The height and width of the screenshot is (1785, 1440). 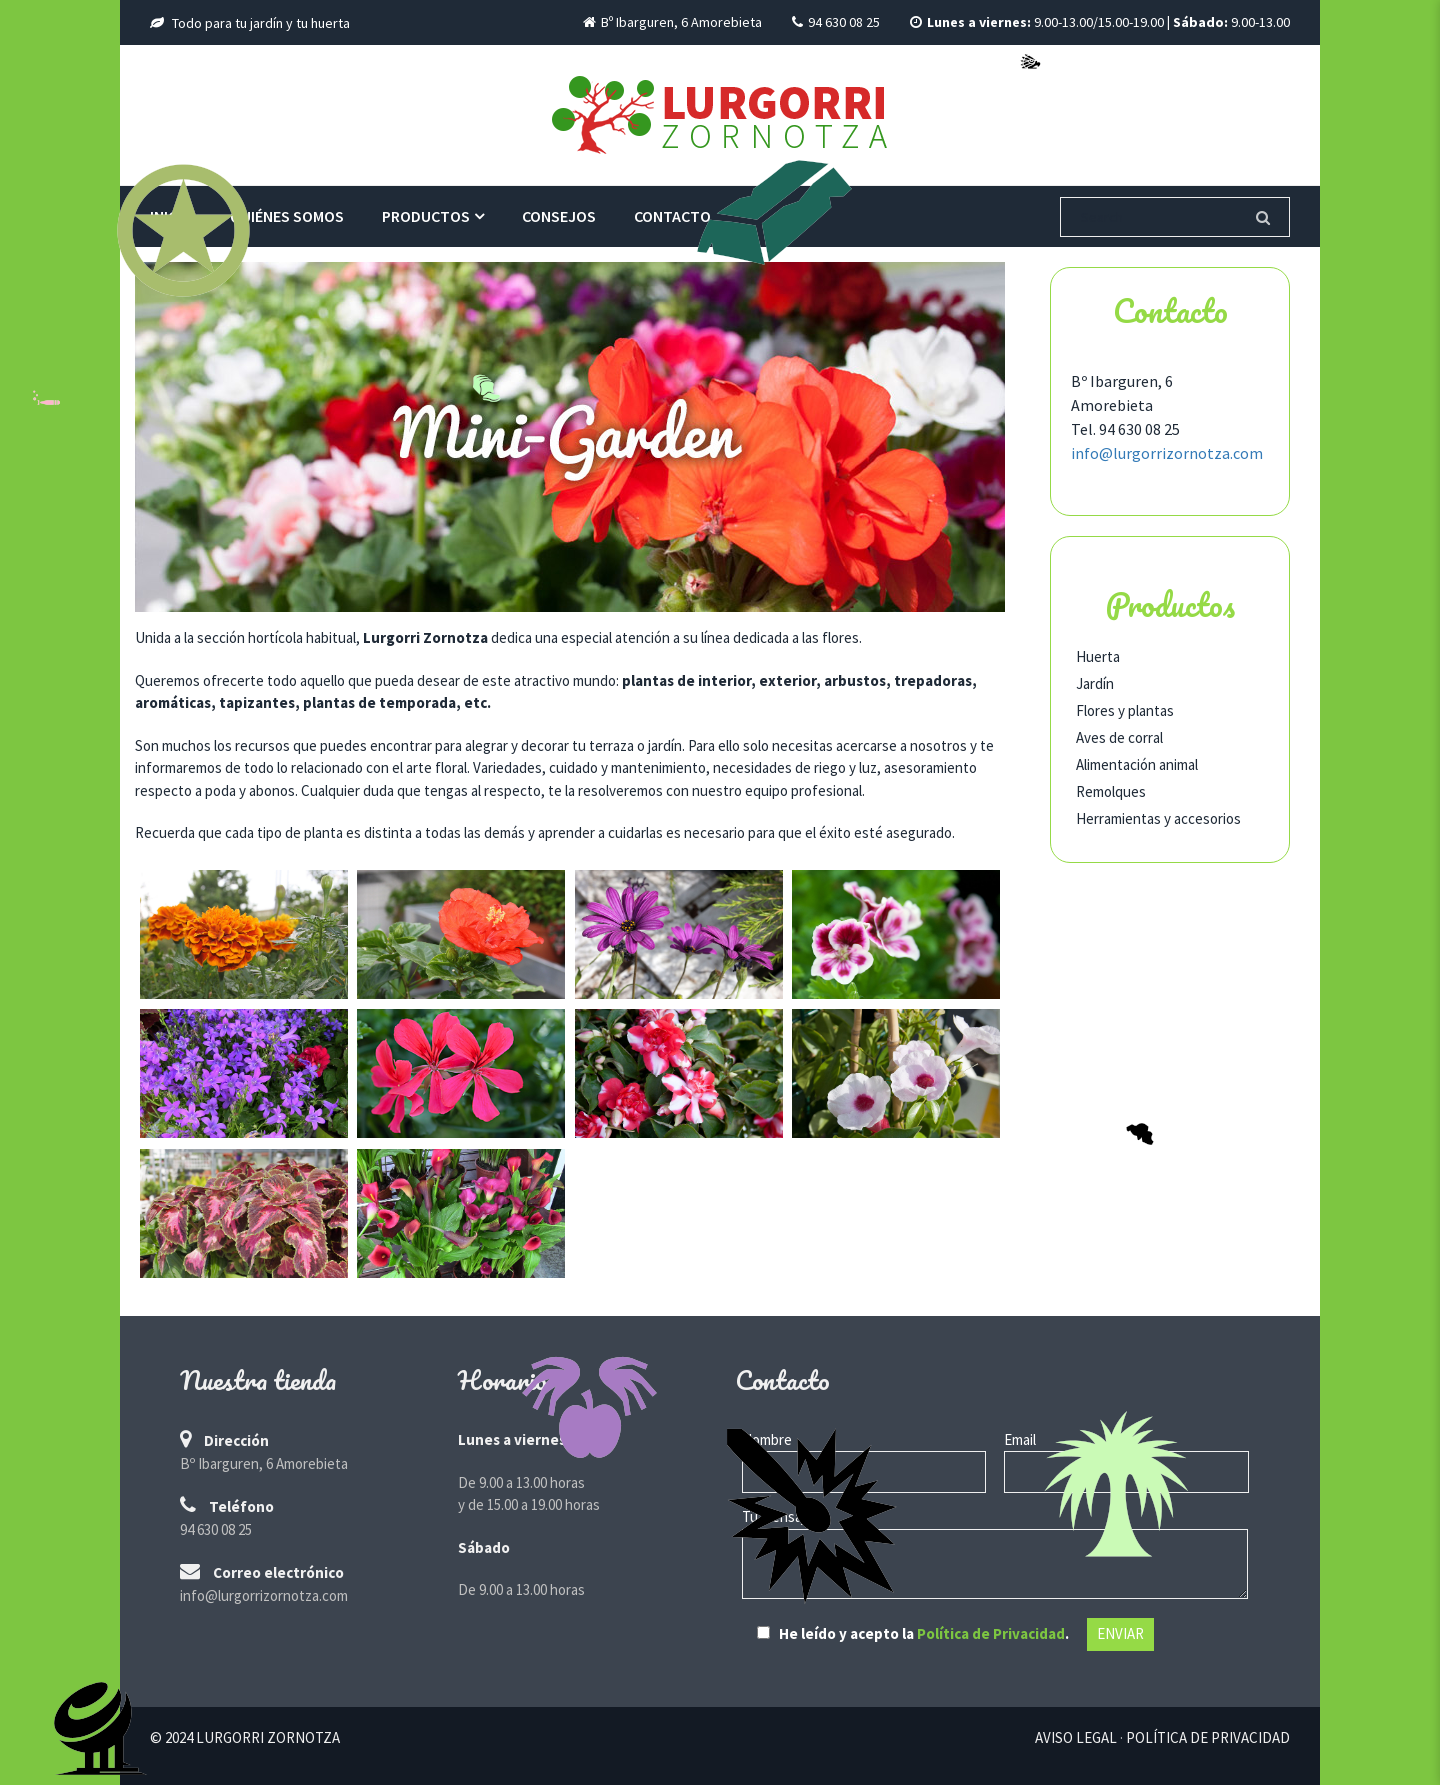 I want to click on select Belgium as country or region, so click(x=1140, y=1134).